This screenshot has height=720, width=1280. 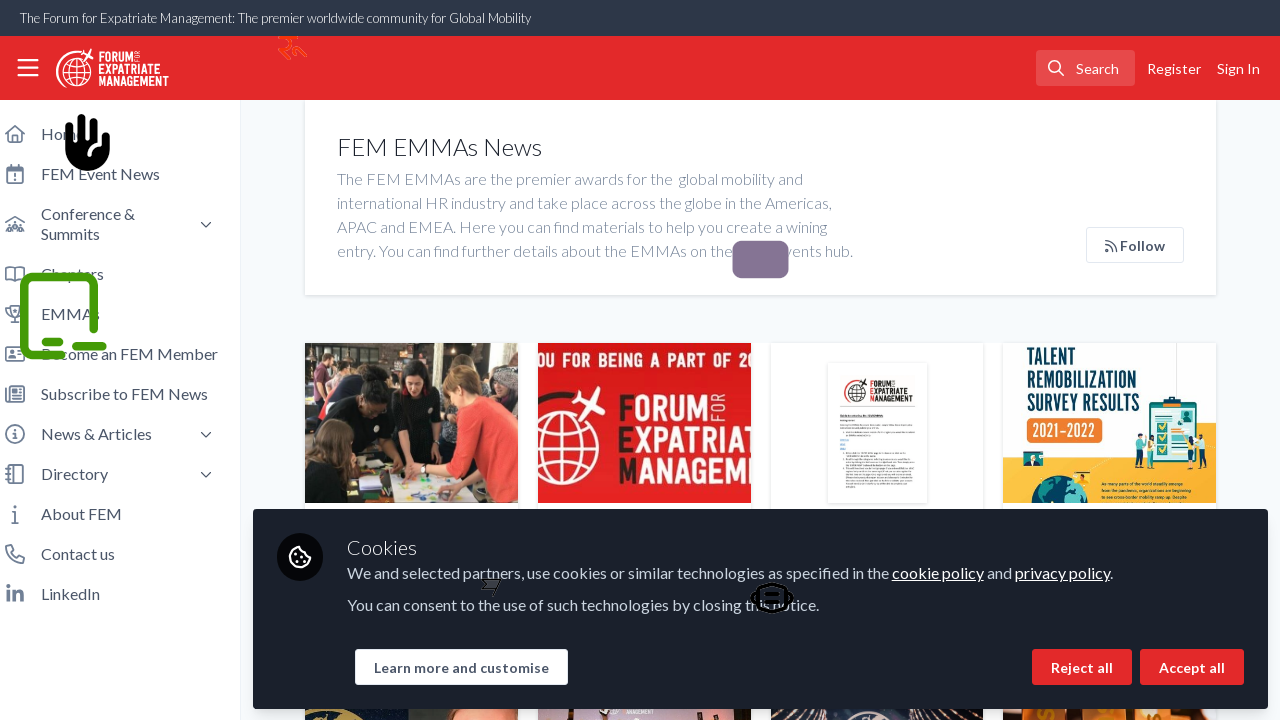 What do you see at coordinates (490, 586) in the screenshot?
I see `flag or bookmark an item` at bounding box center [490, 586].